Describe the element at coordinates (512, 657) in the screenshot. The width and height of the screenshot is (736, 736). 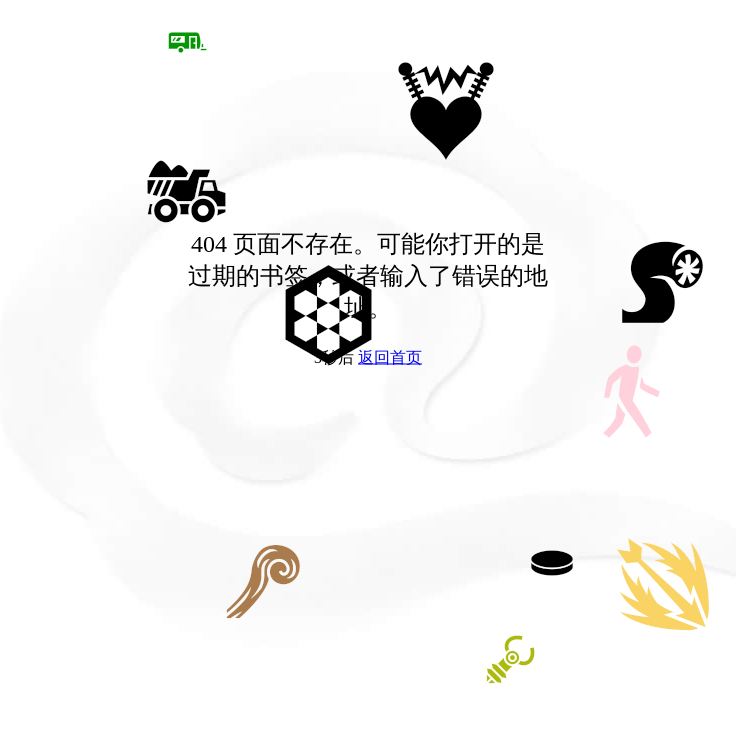
I see `activate robotic arm or grabber tool` at that location.